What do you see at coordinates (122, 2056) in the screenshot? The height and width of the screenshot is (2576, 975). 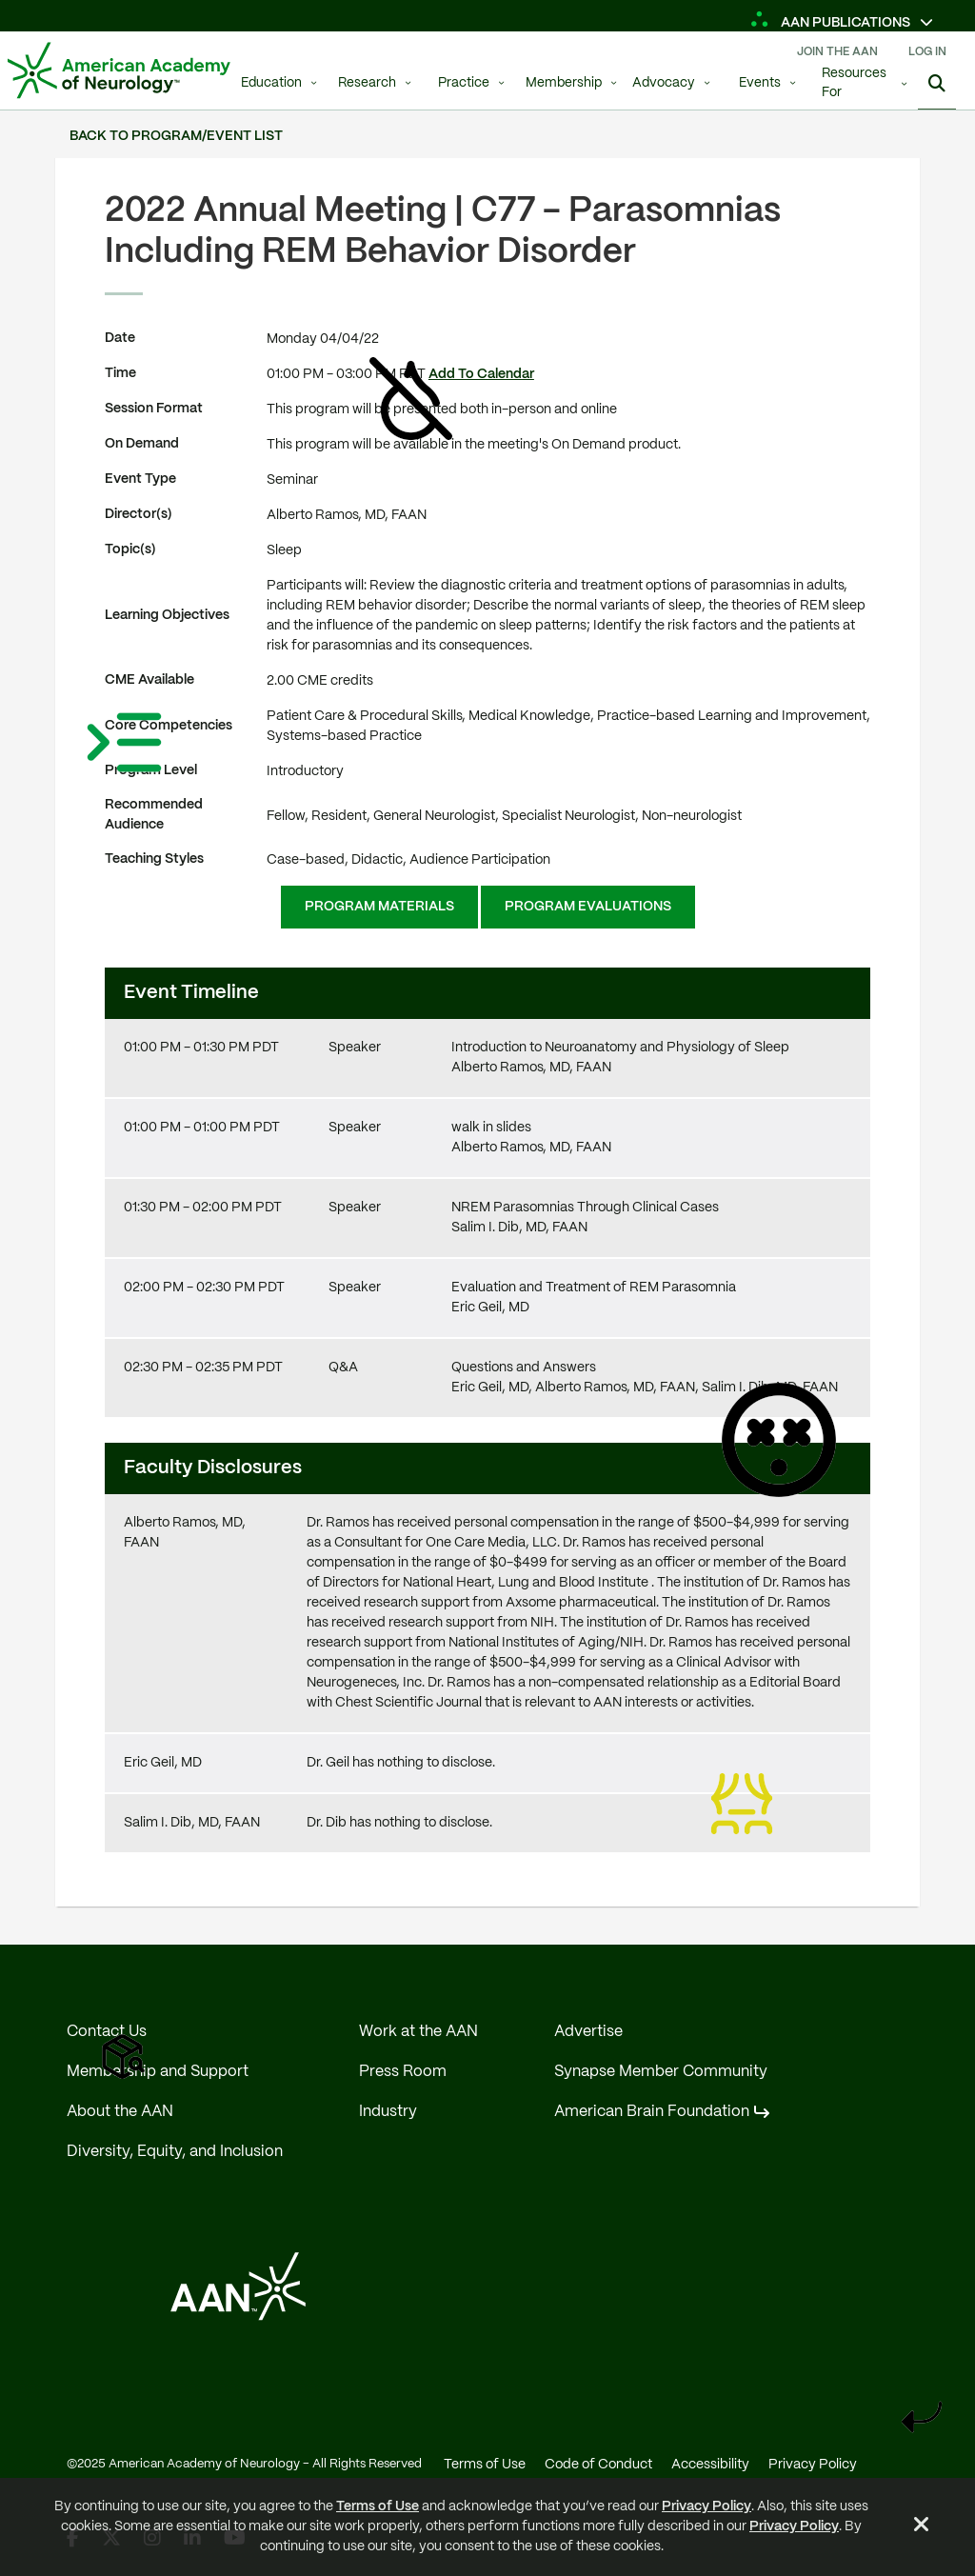 I see `search for a package or shipment` at bounding box center [122, 2056].